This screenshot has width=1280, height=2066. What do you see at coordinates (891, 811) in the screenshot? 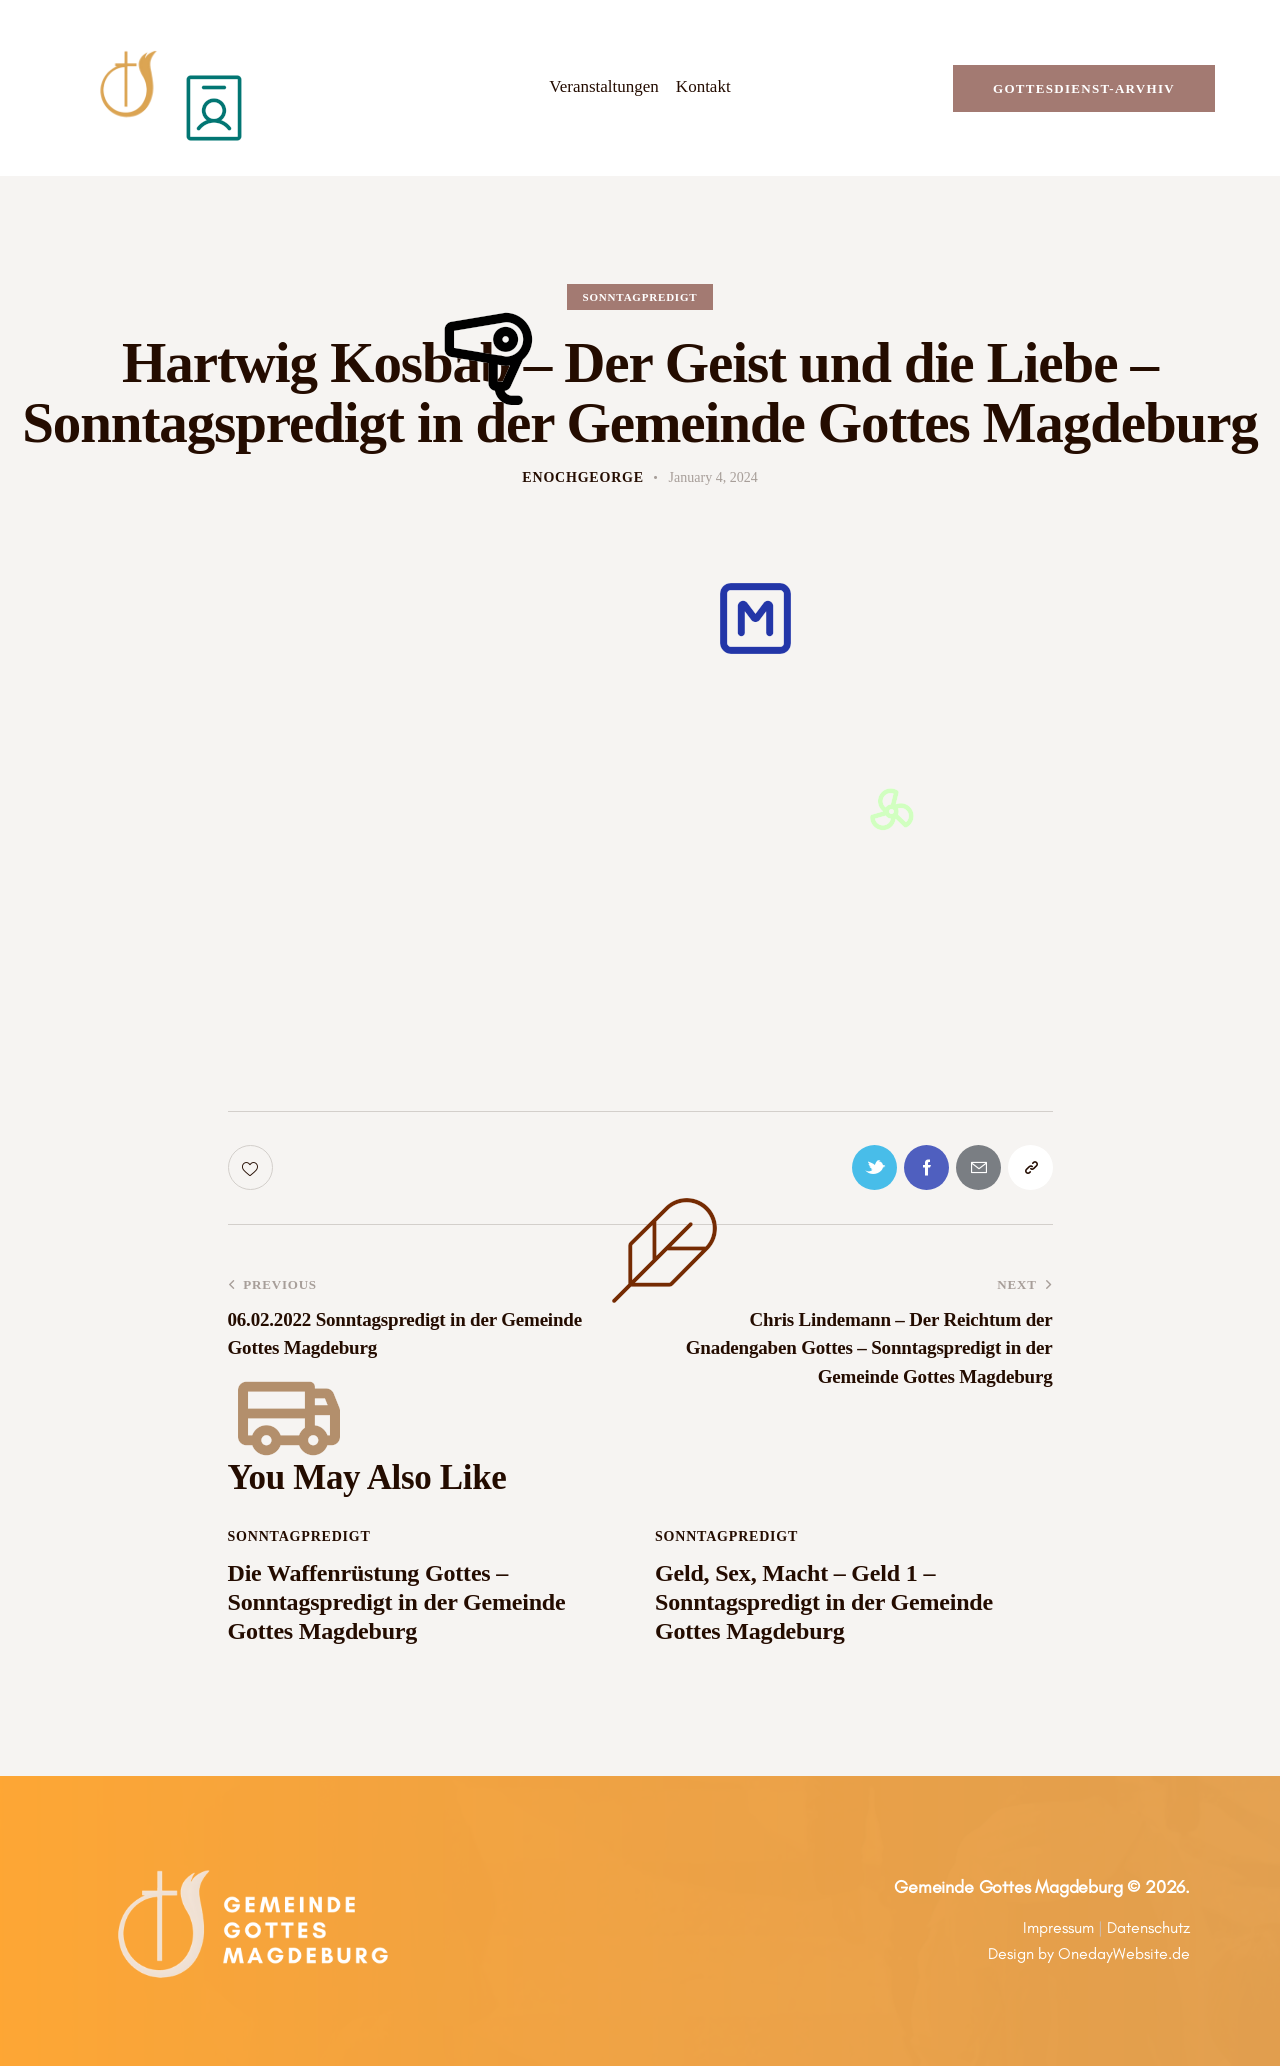
I see `control fan or ventilation settings` at bounding box center [891, 811].